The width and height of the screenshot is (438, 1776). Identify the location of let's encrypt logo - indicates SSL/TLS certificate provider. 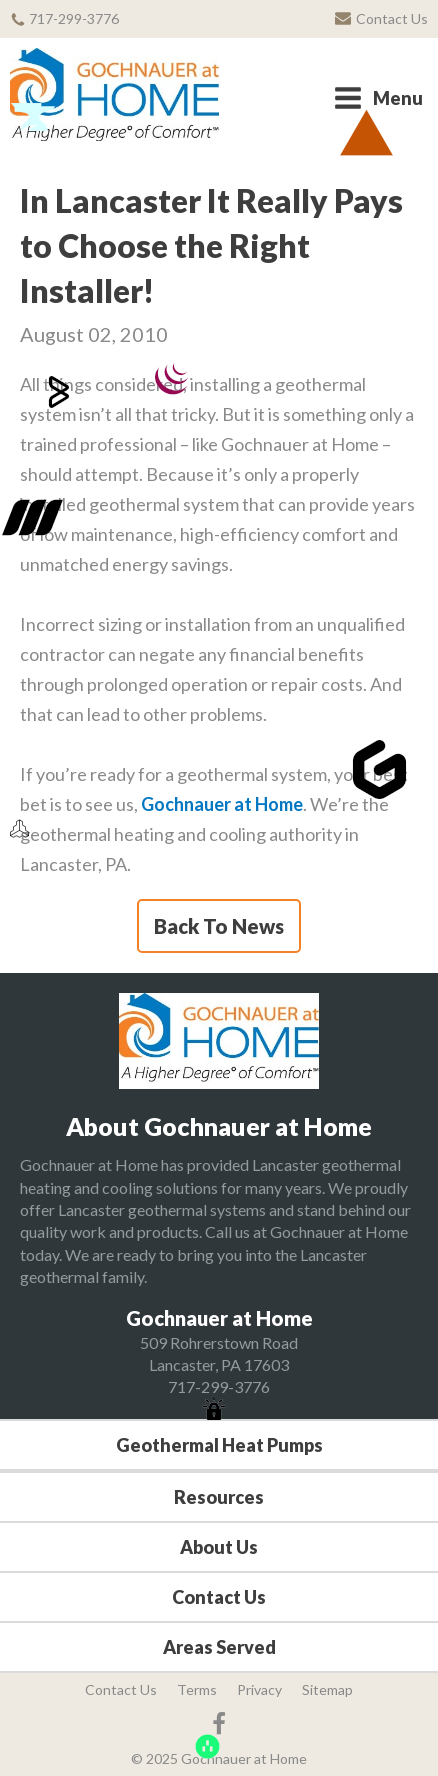
(214, 1408).